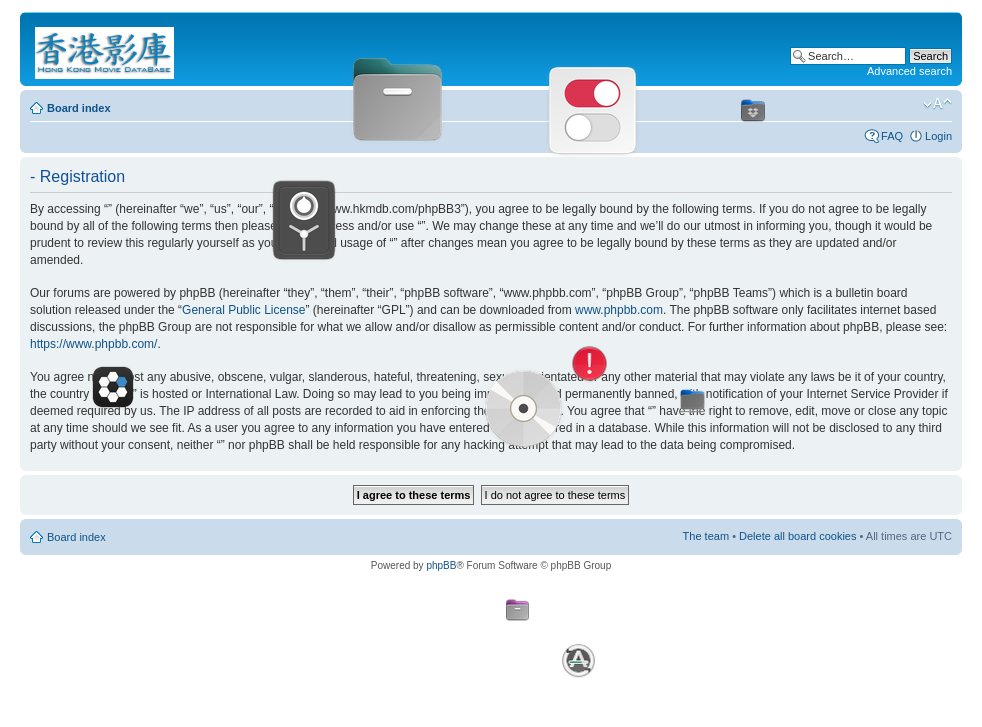  Describe the element at coordinates (523, 408) in the screenshot. I see `indicates a rewritable CD drive or disc` at that location.